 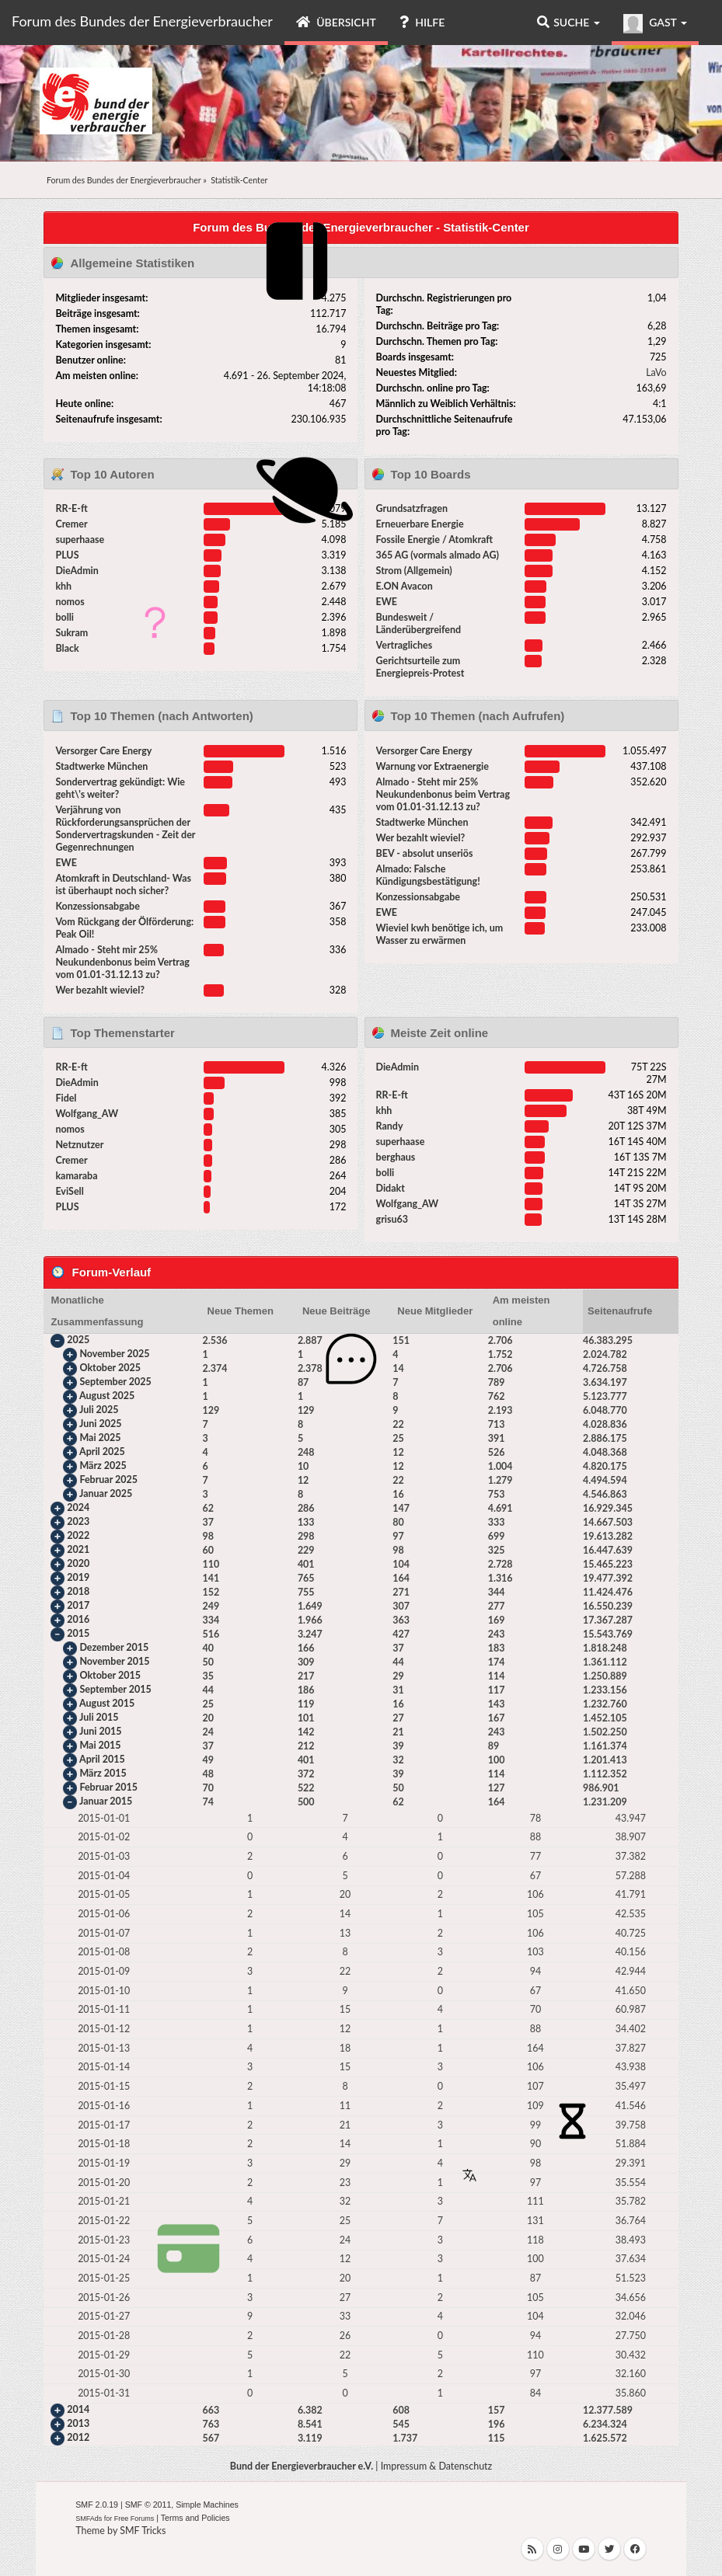 What do you see at coordinates (469, 2175) in the screenshot?
I see `change language settings` at bounding box center [469, 2175].